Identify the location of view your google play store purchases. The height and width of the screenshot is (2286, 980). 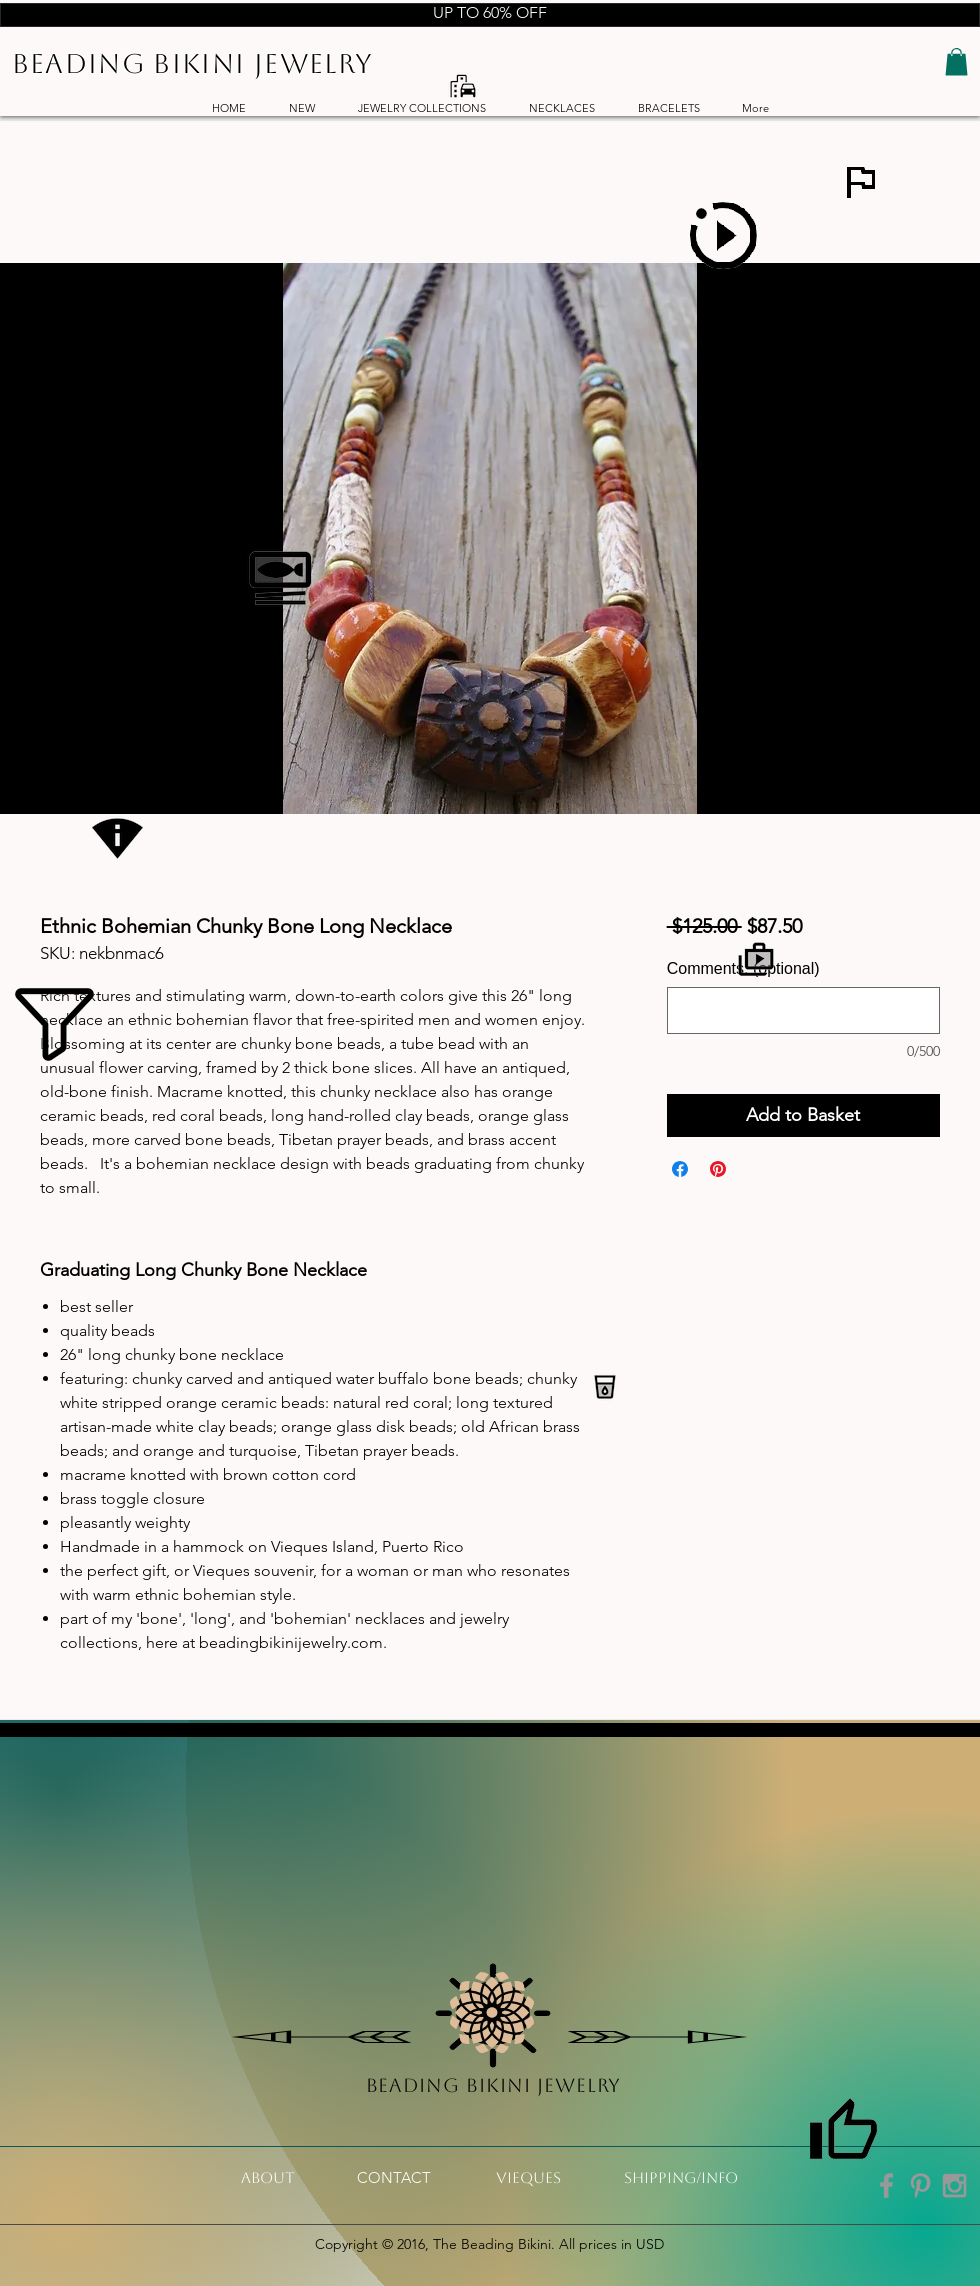
(756, 960).